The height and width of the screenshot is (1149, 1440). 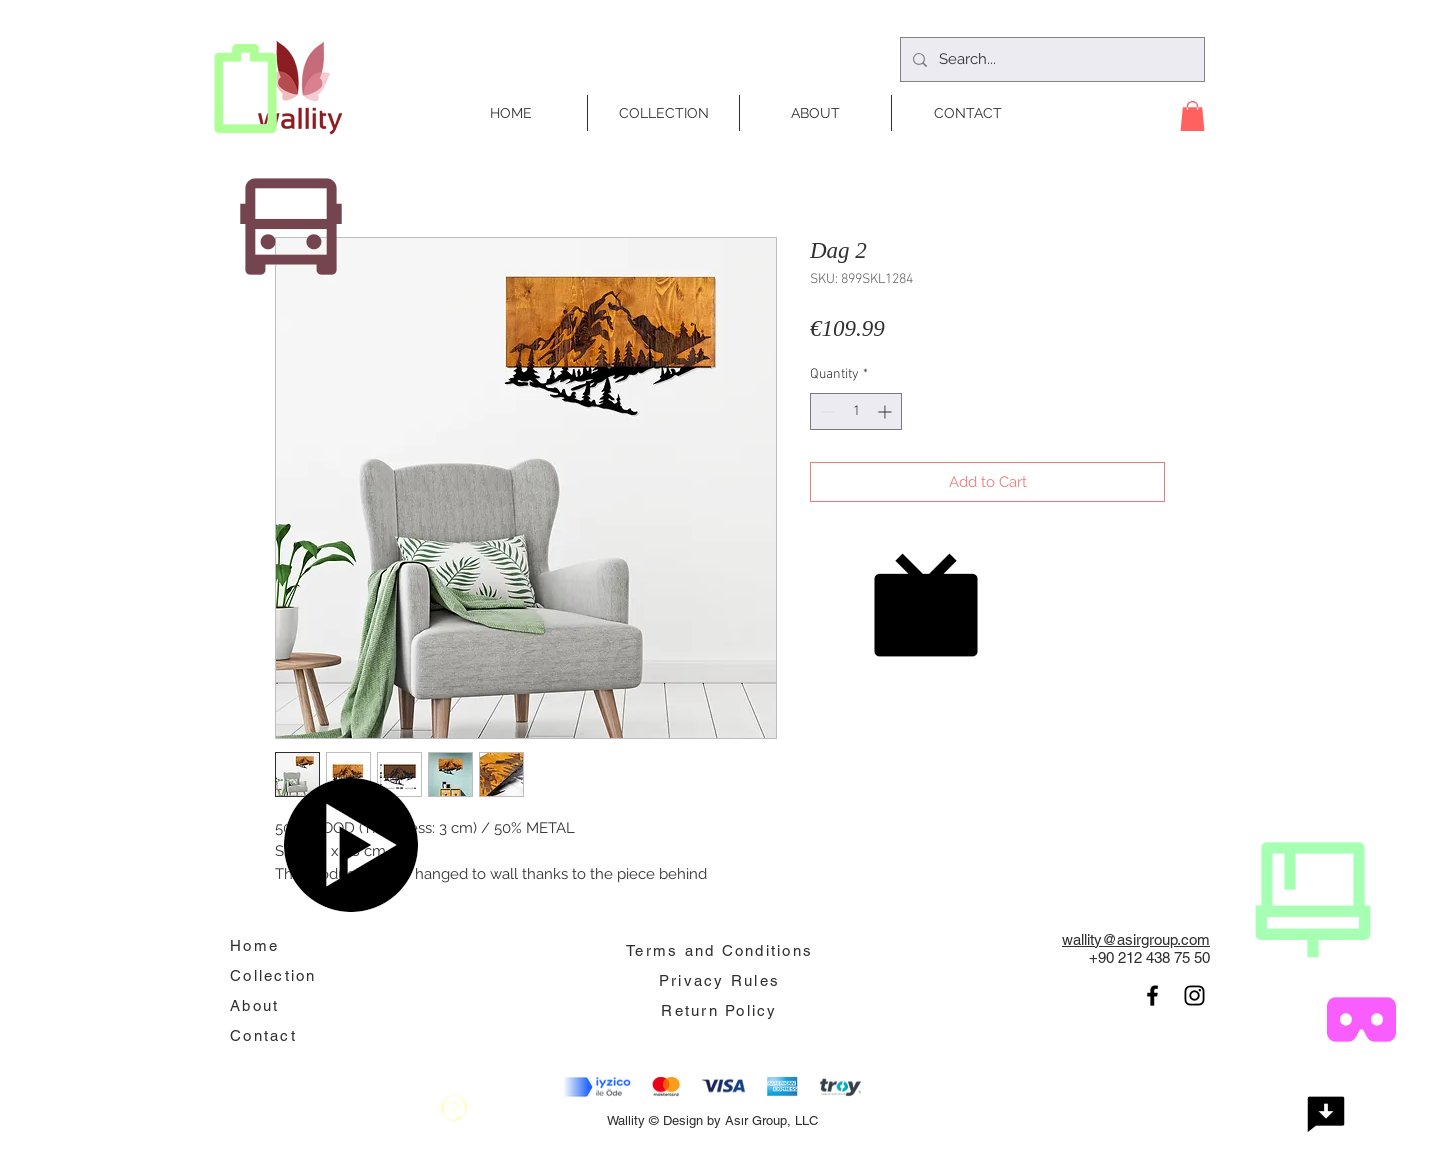 What do you see at coordinates (291, 224) in the screenshot?
I see `view bus routes or schedules` at bounding box center [291, 224].